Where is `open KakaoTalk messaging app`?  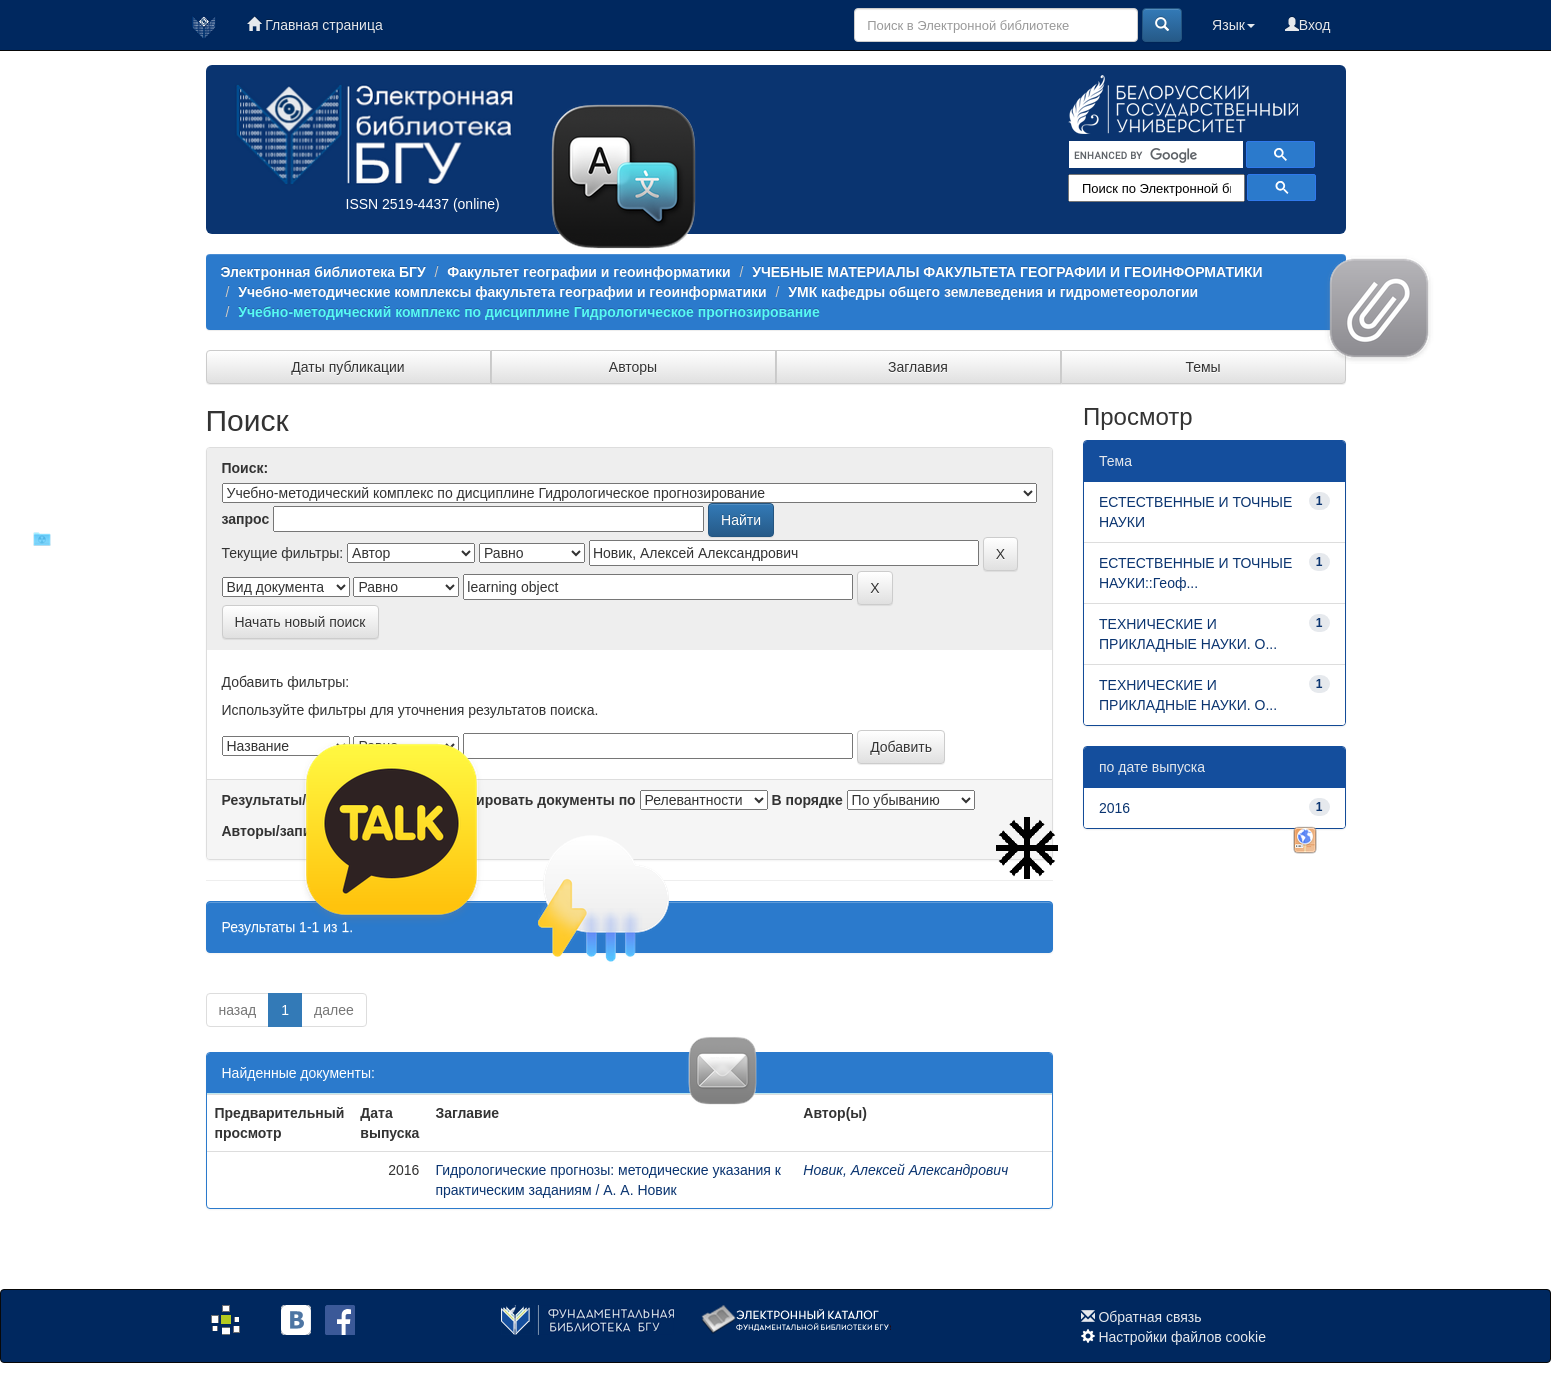 open KakaoTalk messaging app is located at coordinates (391, 829).